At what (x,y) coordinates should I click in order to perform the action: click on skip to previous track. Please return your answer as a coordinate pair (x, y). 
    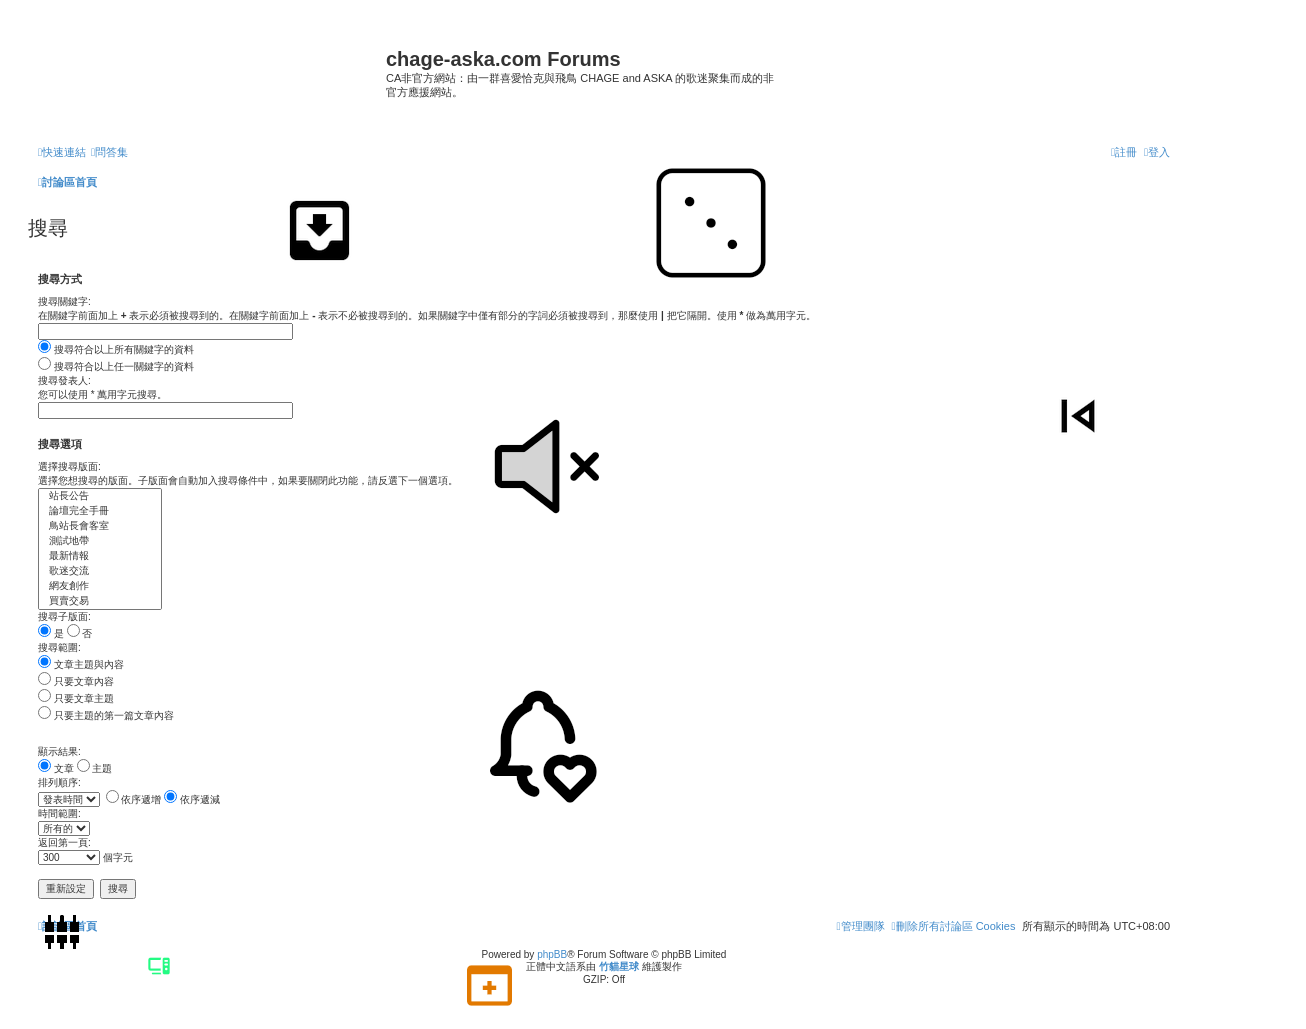
    Looking at the image, I should click on (1078, 416).